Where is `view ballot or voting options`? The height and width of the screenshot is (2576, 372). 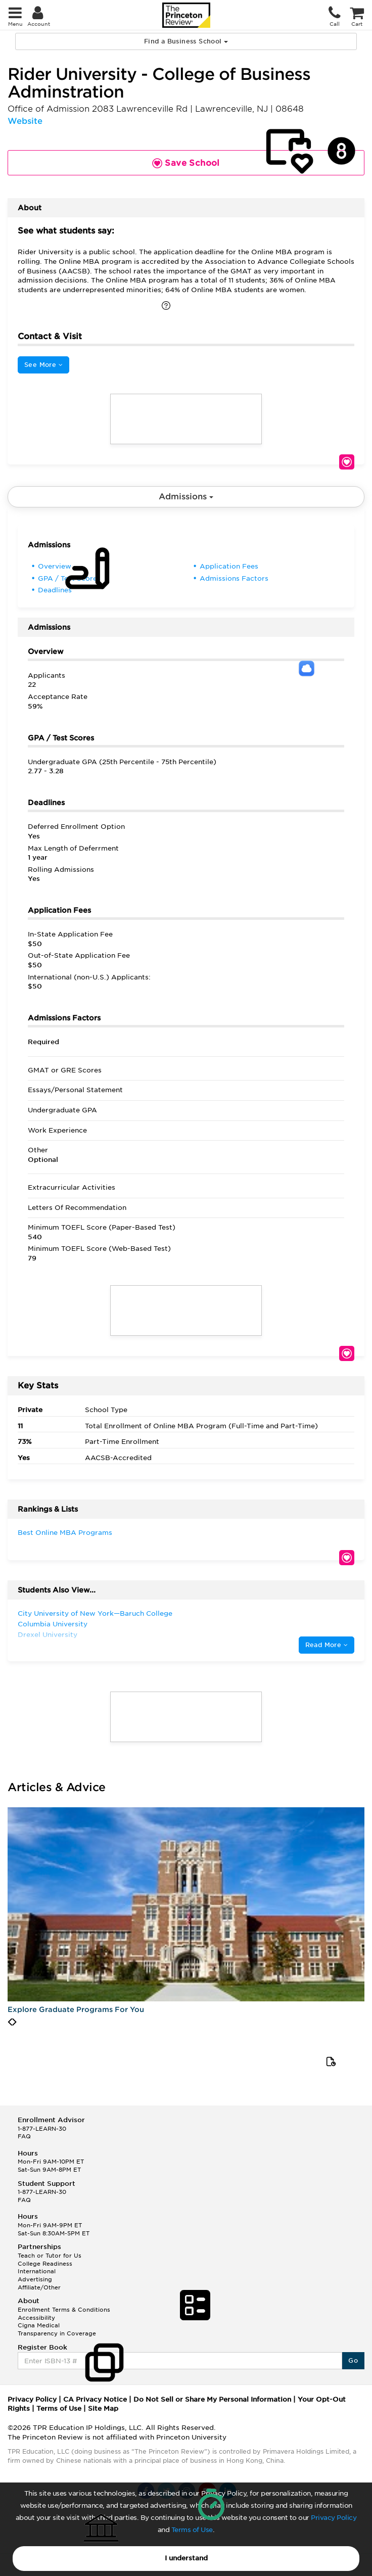 view ballot or voting options is located at coordinates (195, 2305).